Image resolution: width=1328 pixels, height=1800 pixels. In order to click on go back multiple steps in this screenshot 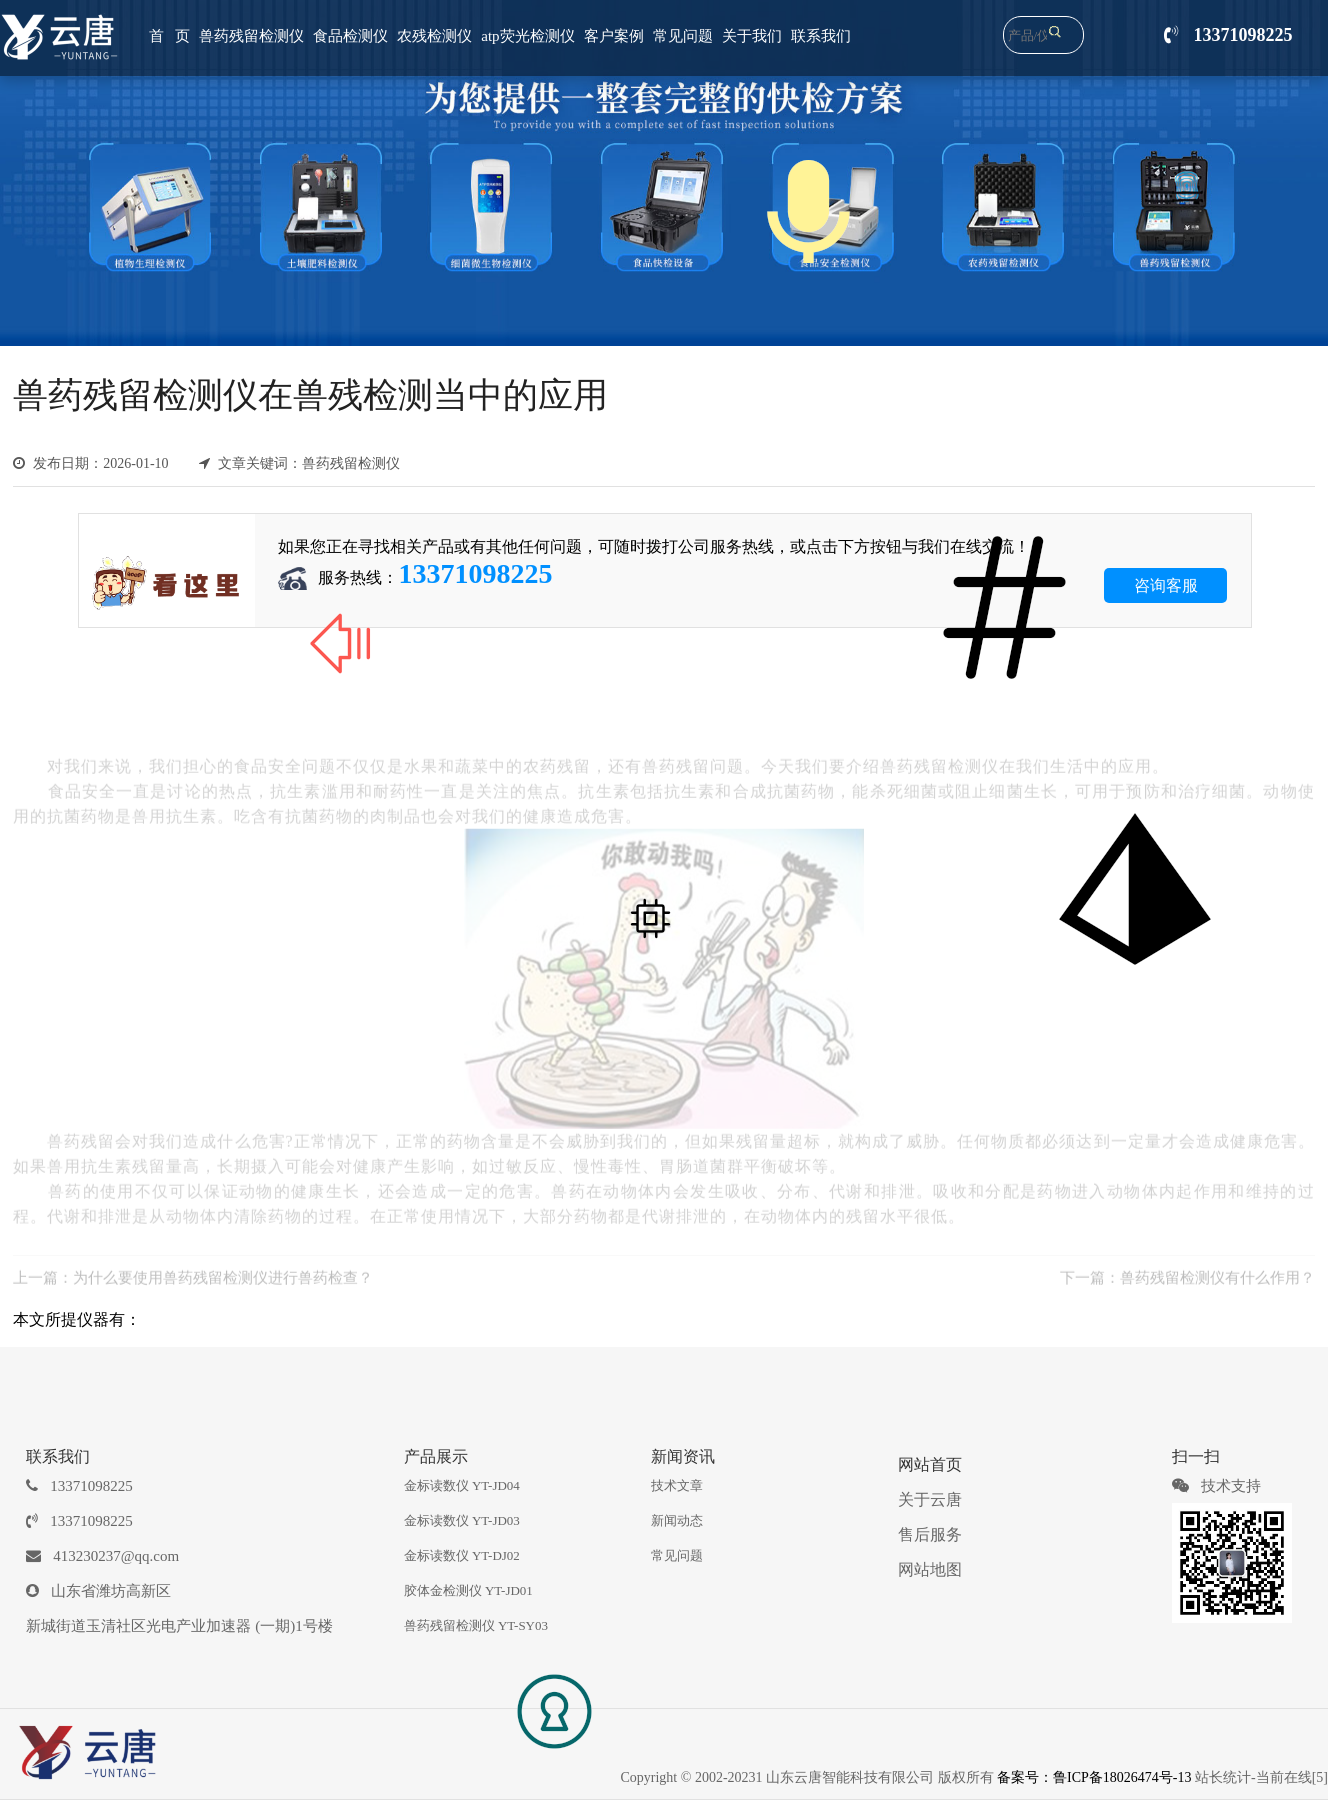, I will do `click(342, 643)`.